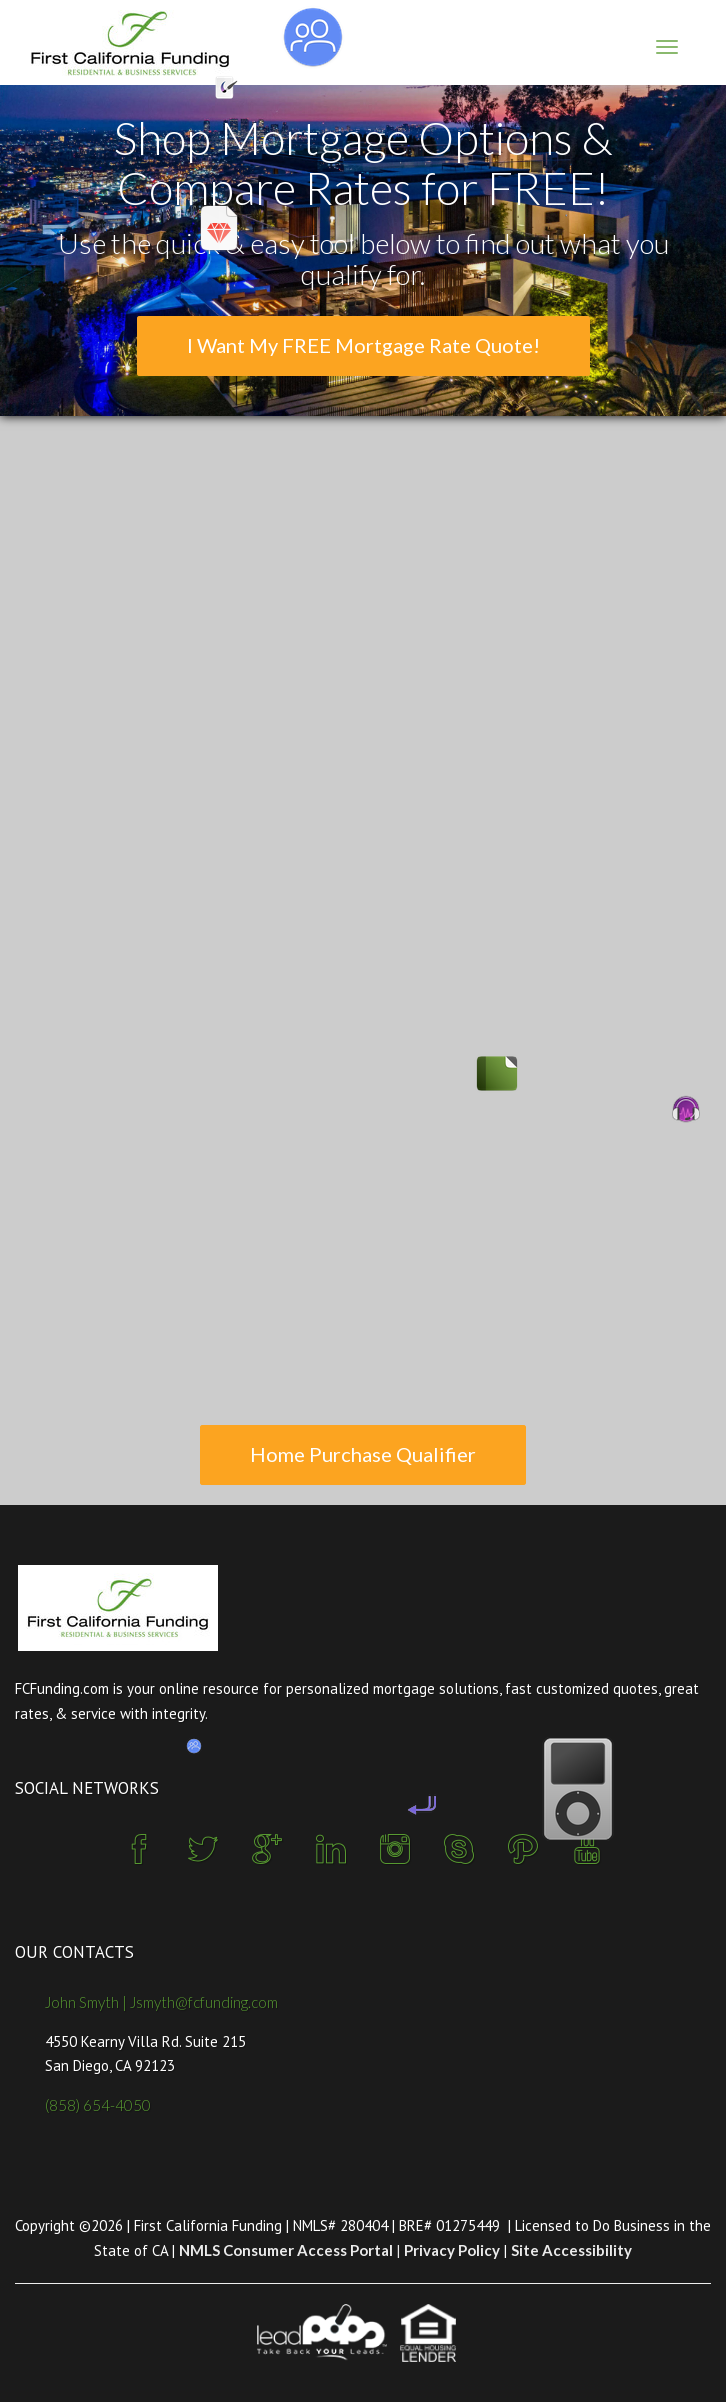 The width and height of the screenshot is (726, 2402). Describe the element at coordinates (578, 1789) in the screenshot. I see `open multimedia player application` at that location.